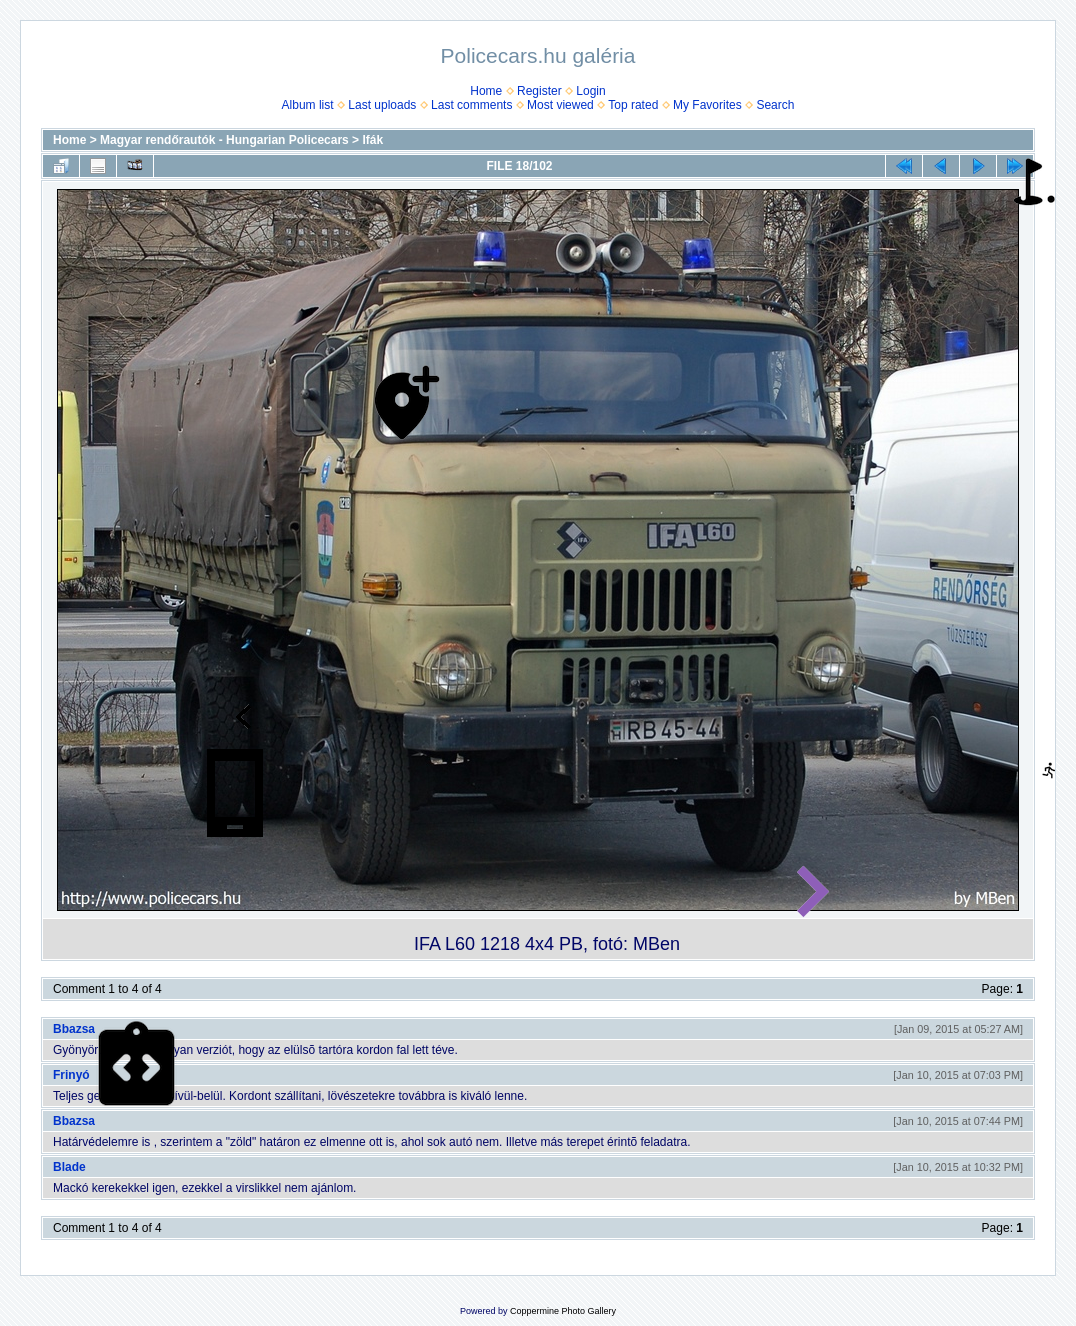  Describe the element at coordinates (244, 717) in the screenshot. I see `go back to the previous screen` at that location.